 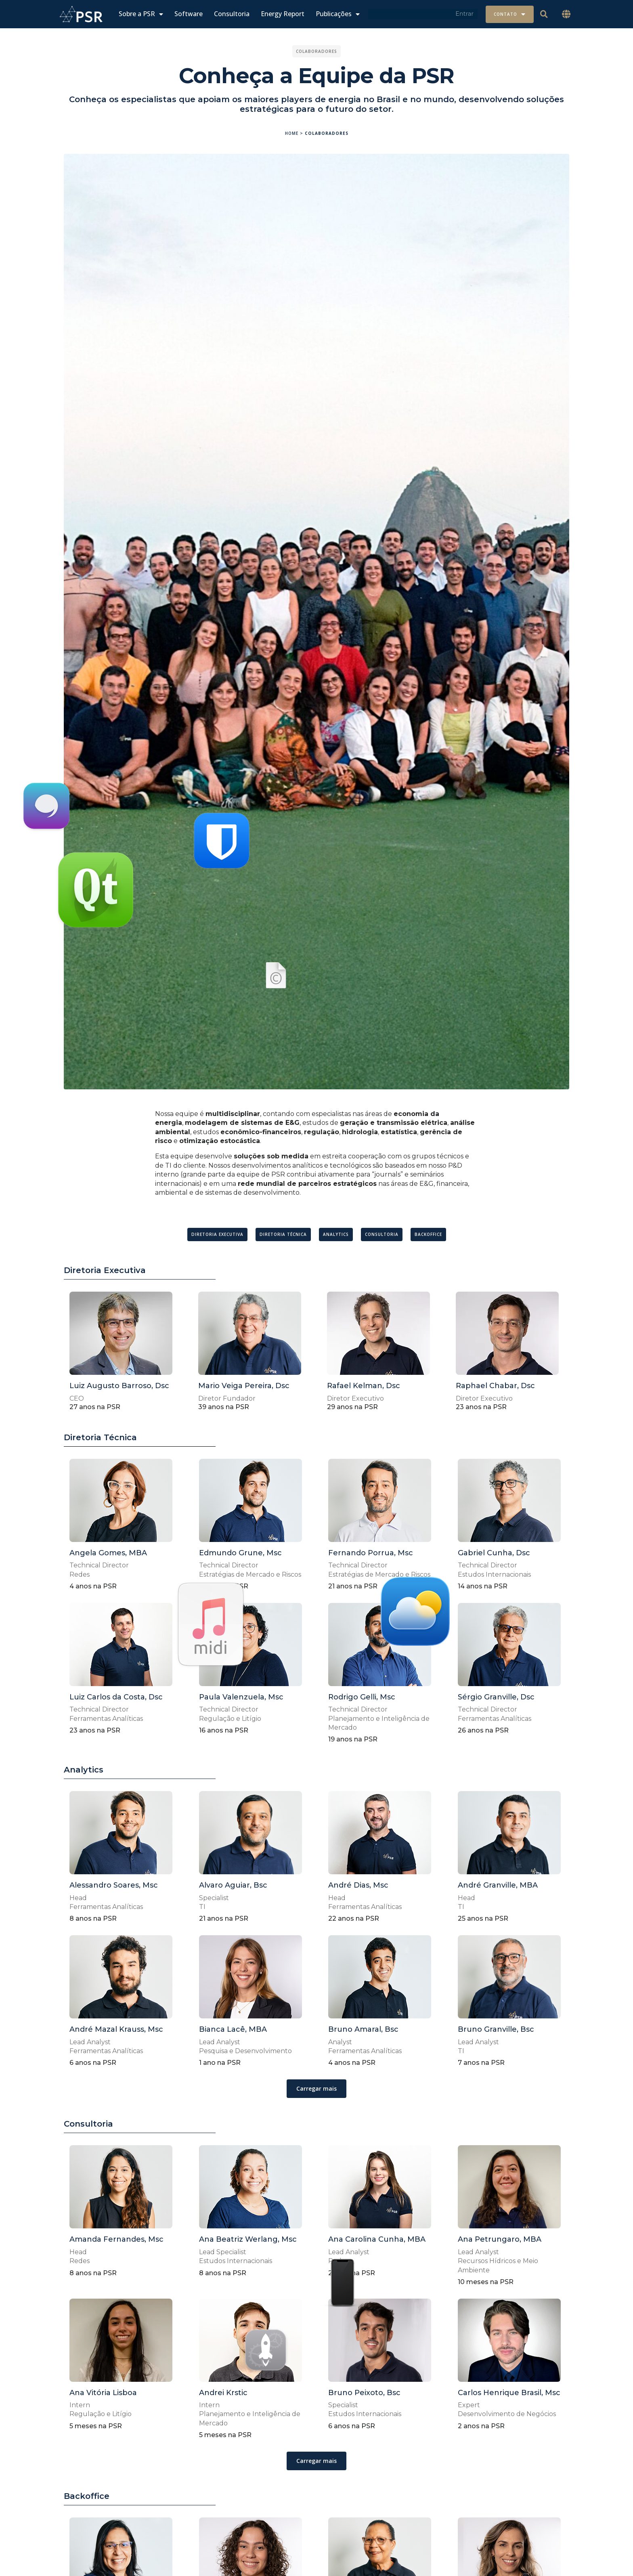 What do you see at coordinates (96, 890) in the screenshot?
I see `launch qt creator development environment` at bounding box center [96, 890].